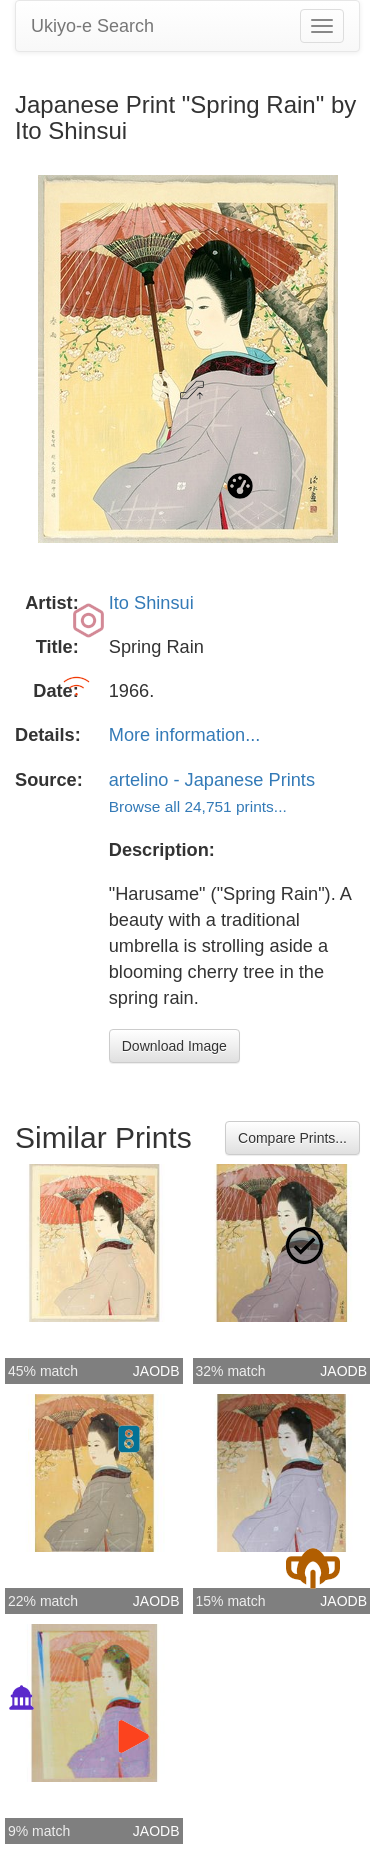 This screenshot has height=1854, width=375. What do you see at coordinates (313, 1567) in the screenshot?
I see `indicates respiratory protection or ventilator equipment` at bounding box center [313, 1567].